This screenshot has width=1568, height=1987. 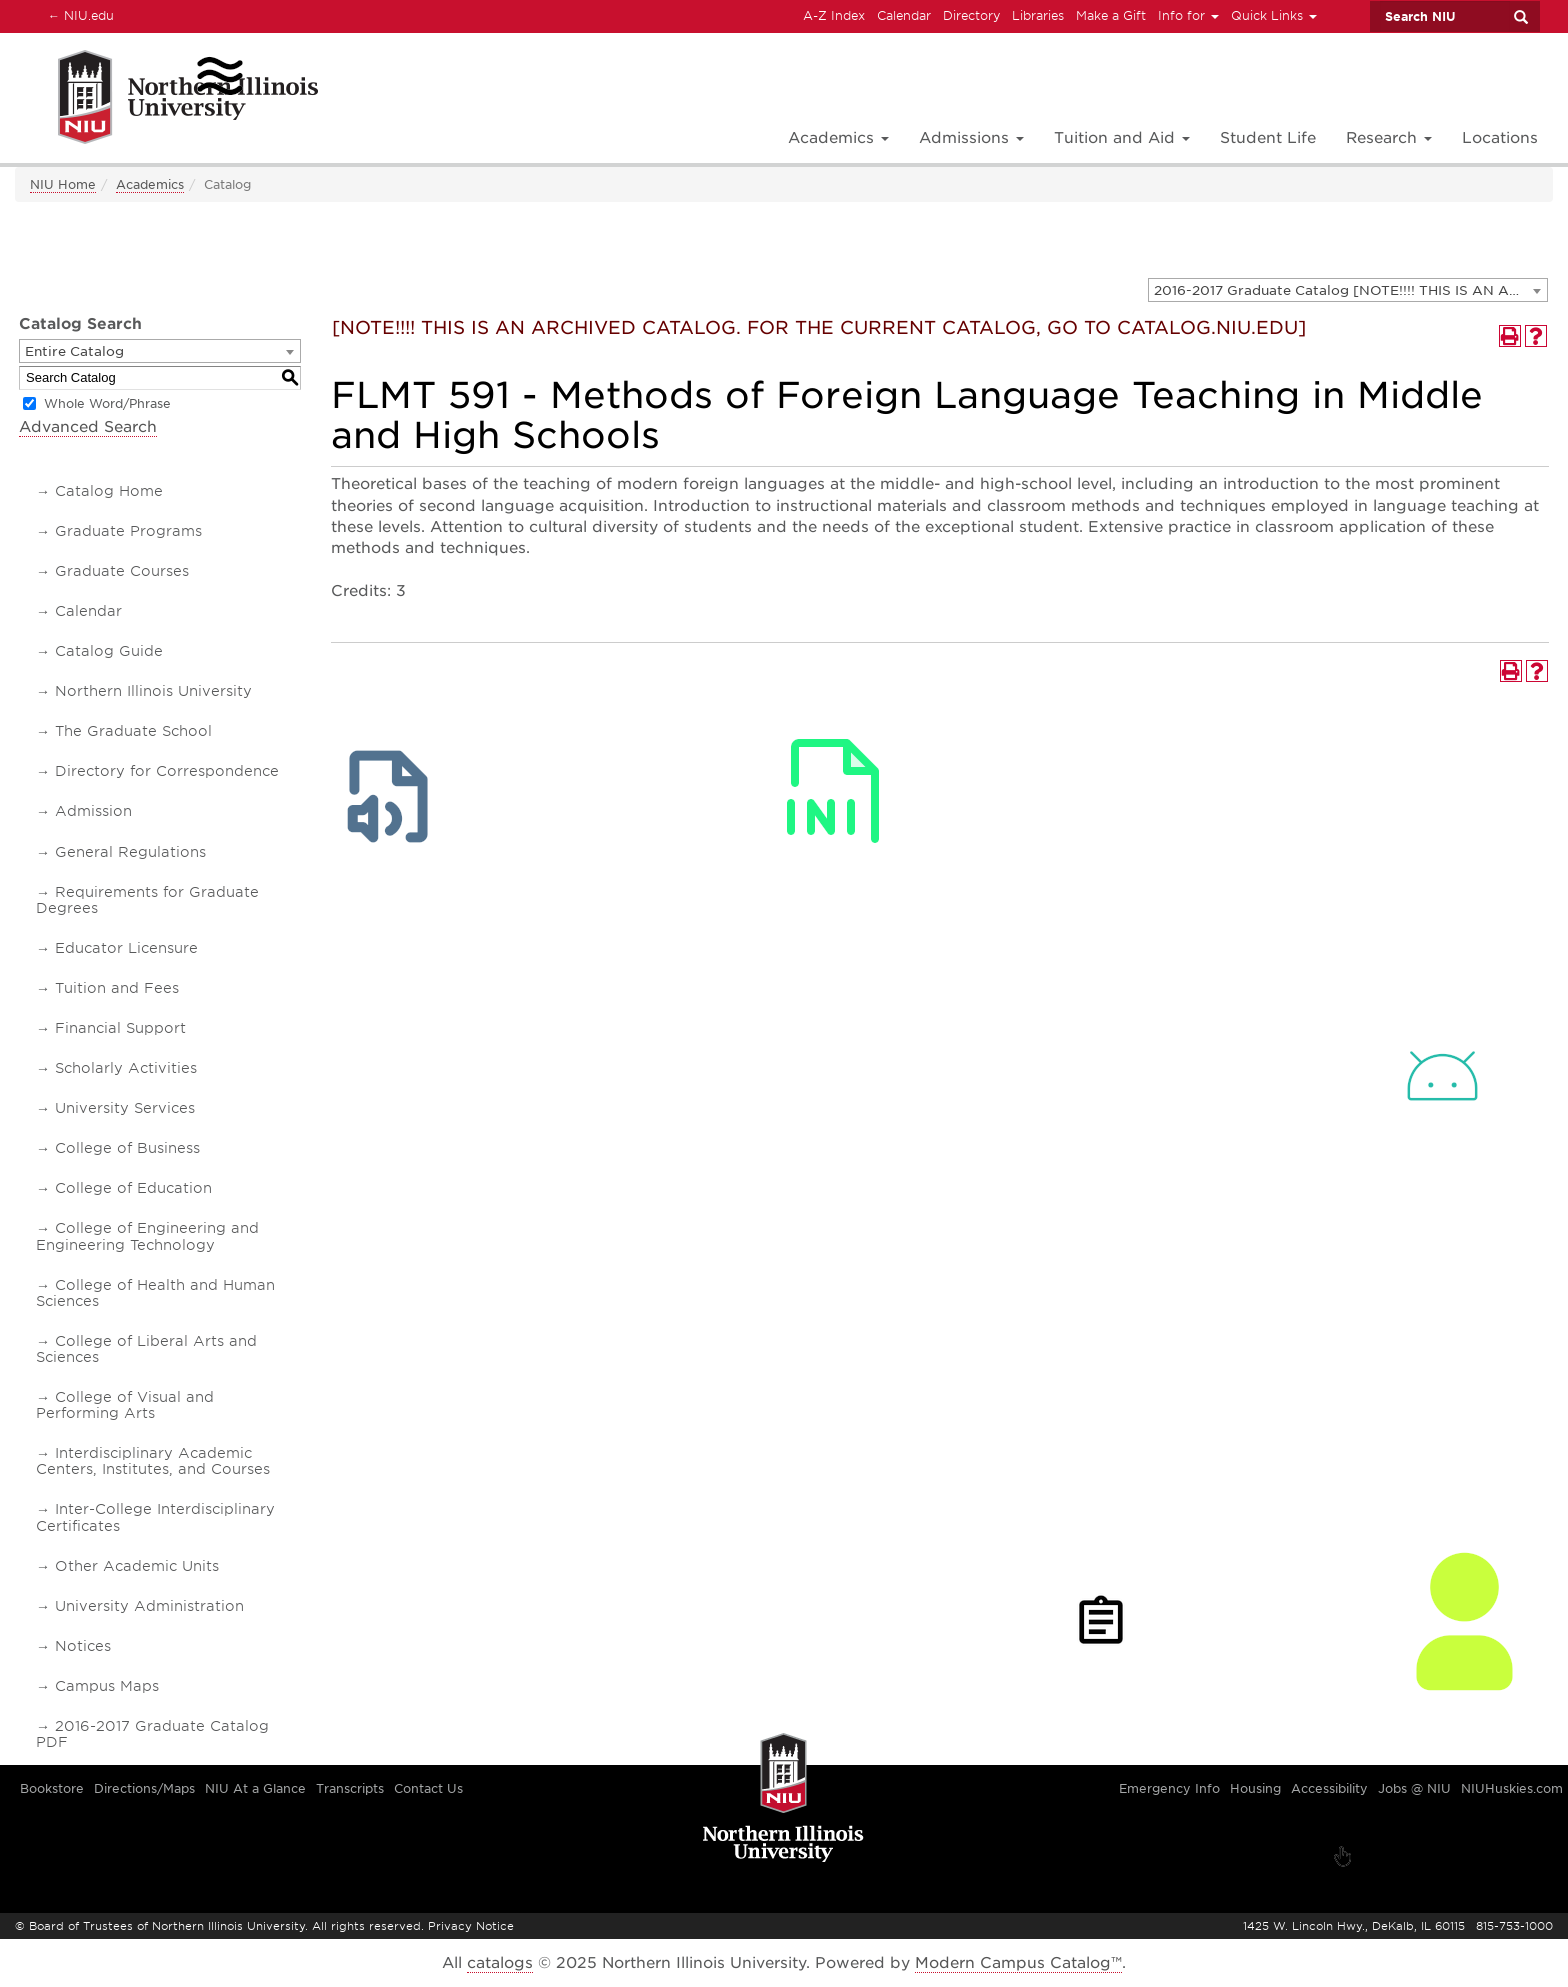 I want to click on open an audio file, so click(x=388, y=796).